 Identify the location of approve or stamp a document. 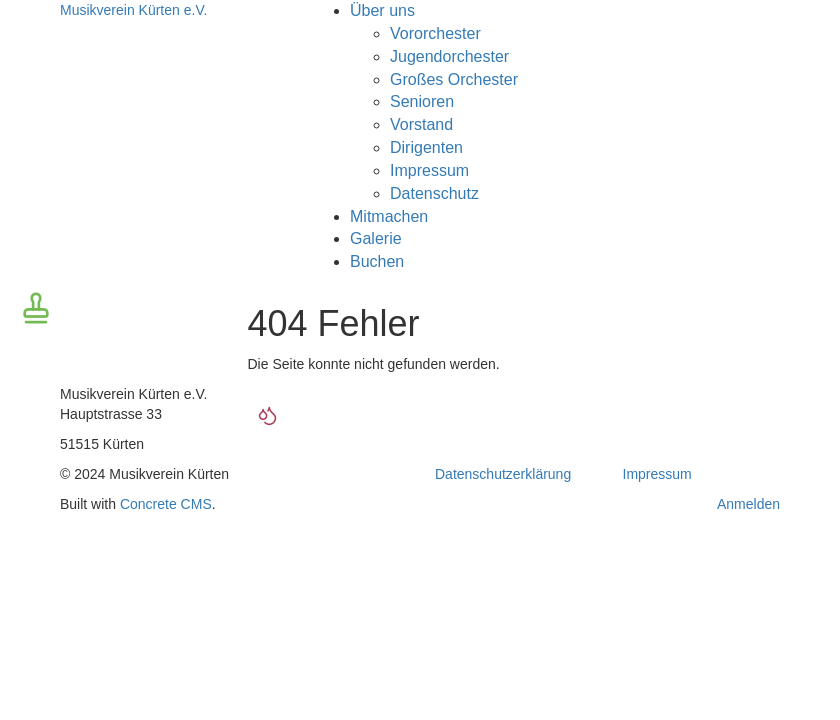
(36, 308).